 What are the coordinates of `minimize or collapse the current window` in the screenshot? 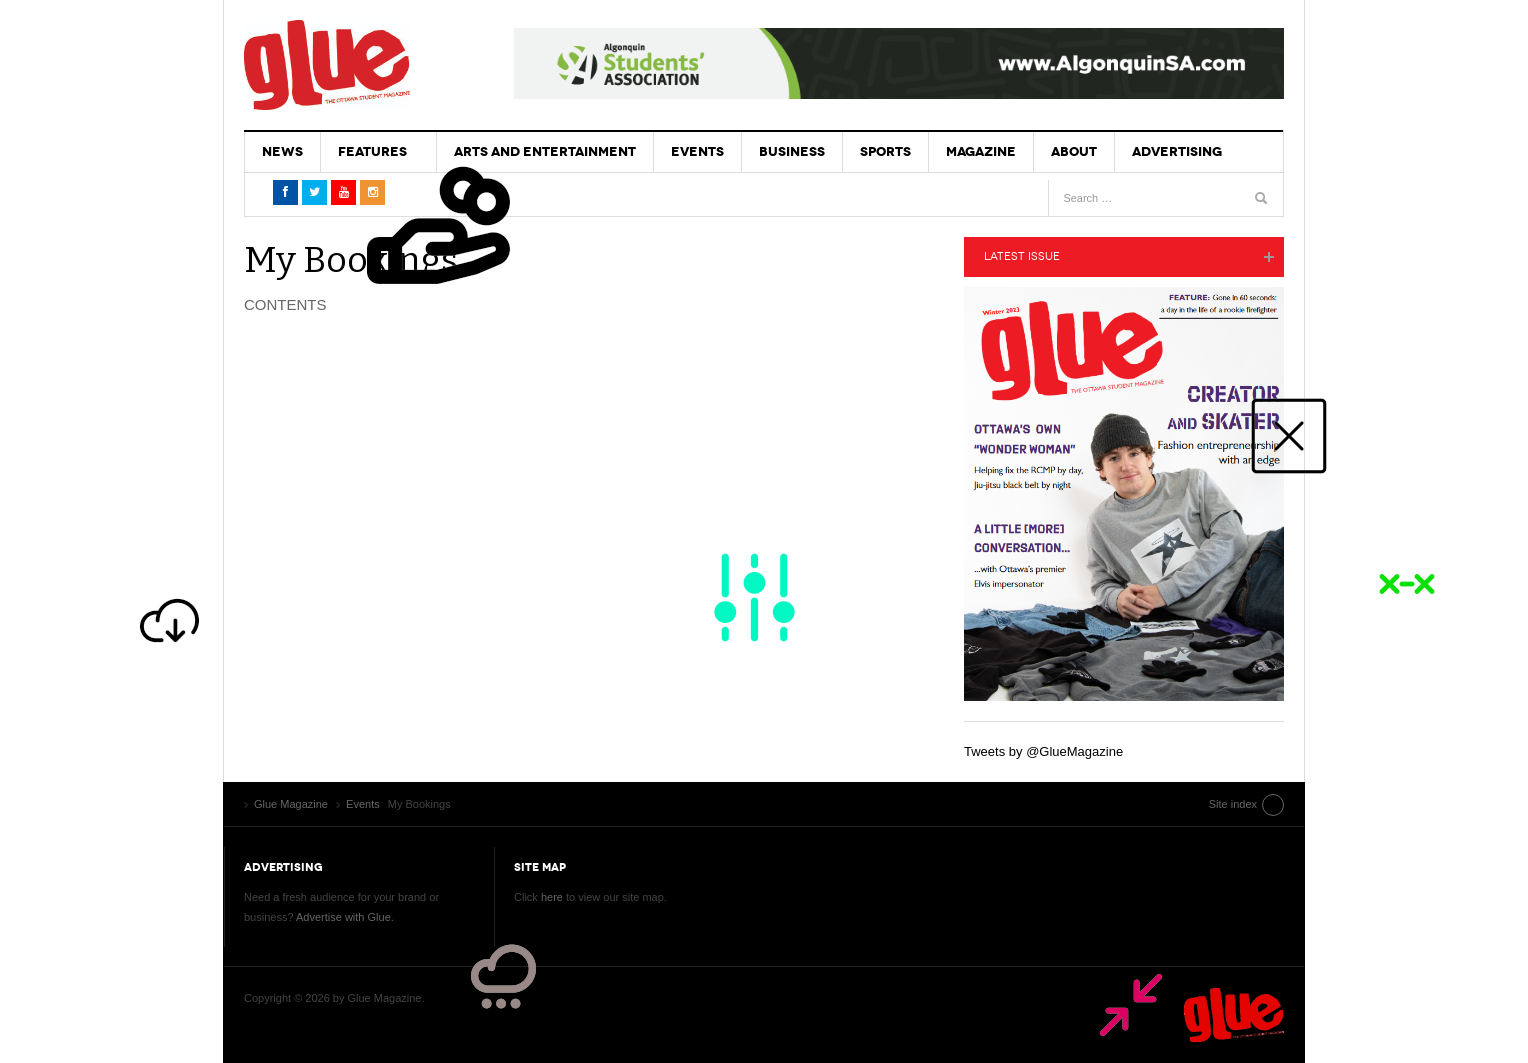 It's located at (1131, 1005).